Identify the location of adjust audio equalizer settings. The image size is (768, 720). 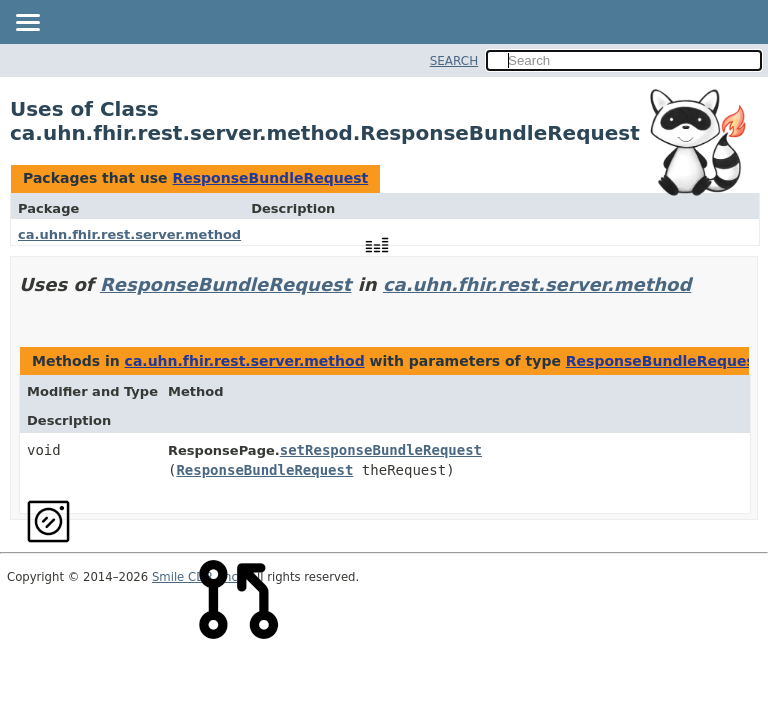
(377, 245).